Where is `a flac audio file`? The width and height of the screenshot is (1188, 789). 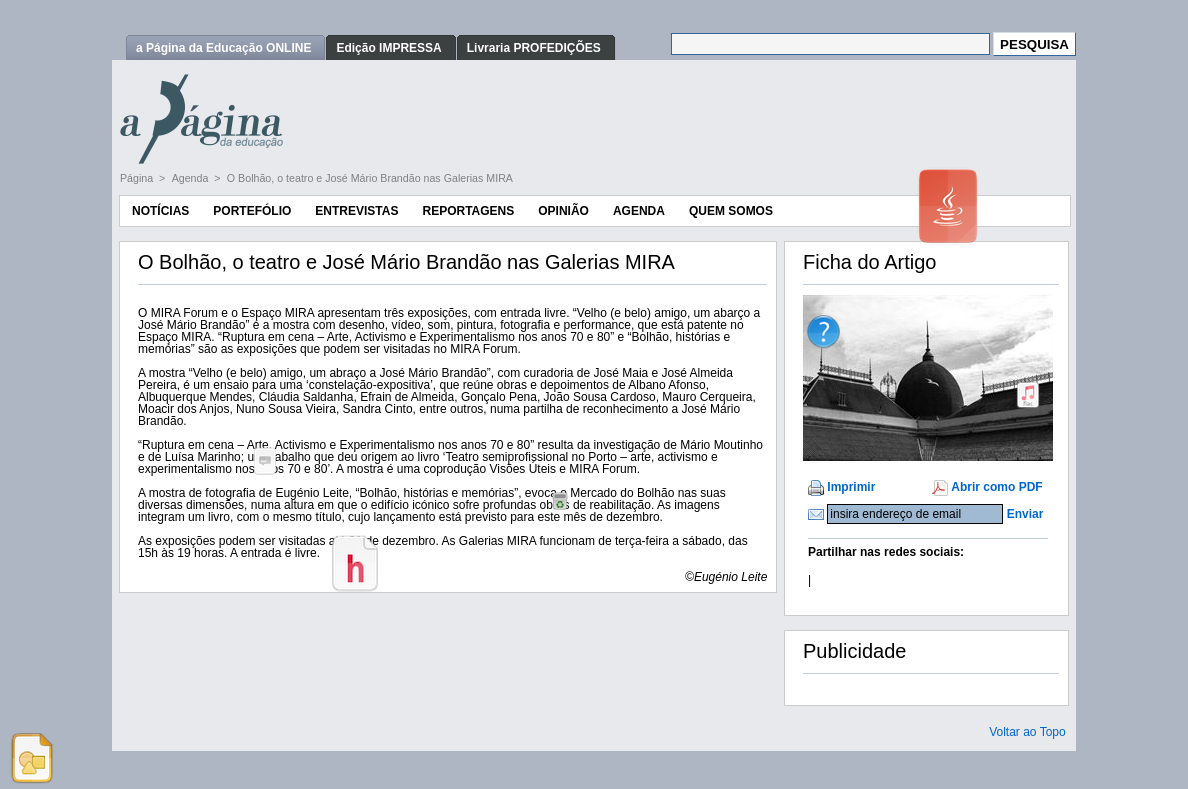
a flac audio file is located at coordinates (1028, 395).